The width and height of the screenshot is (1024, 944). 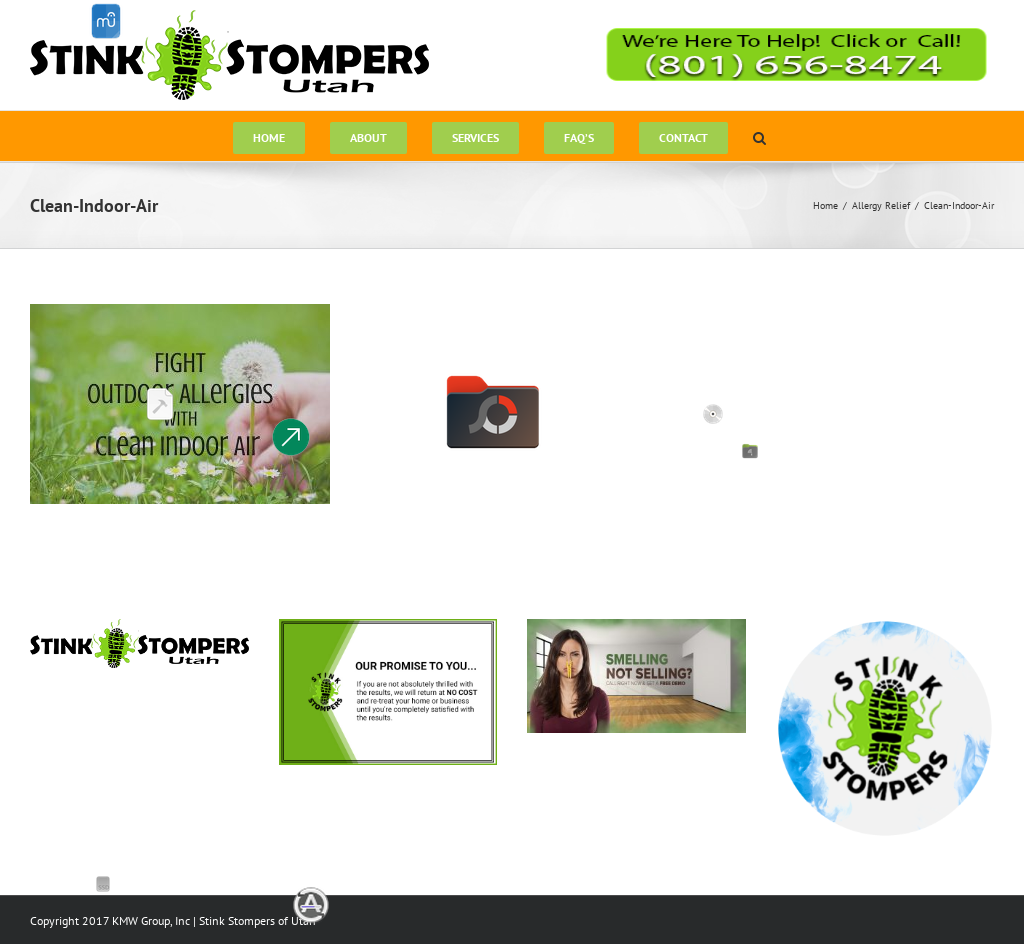 I want to click on indicates a blank CD-R disc ready for burning, so click(x=713, y=414).